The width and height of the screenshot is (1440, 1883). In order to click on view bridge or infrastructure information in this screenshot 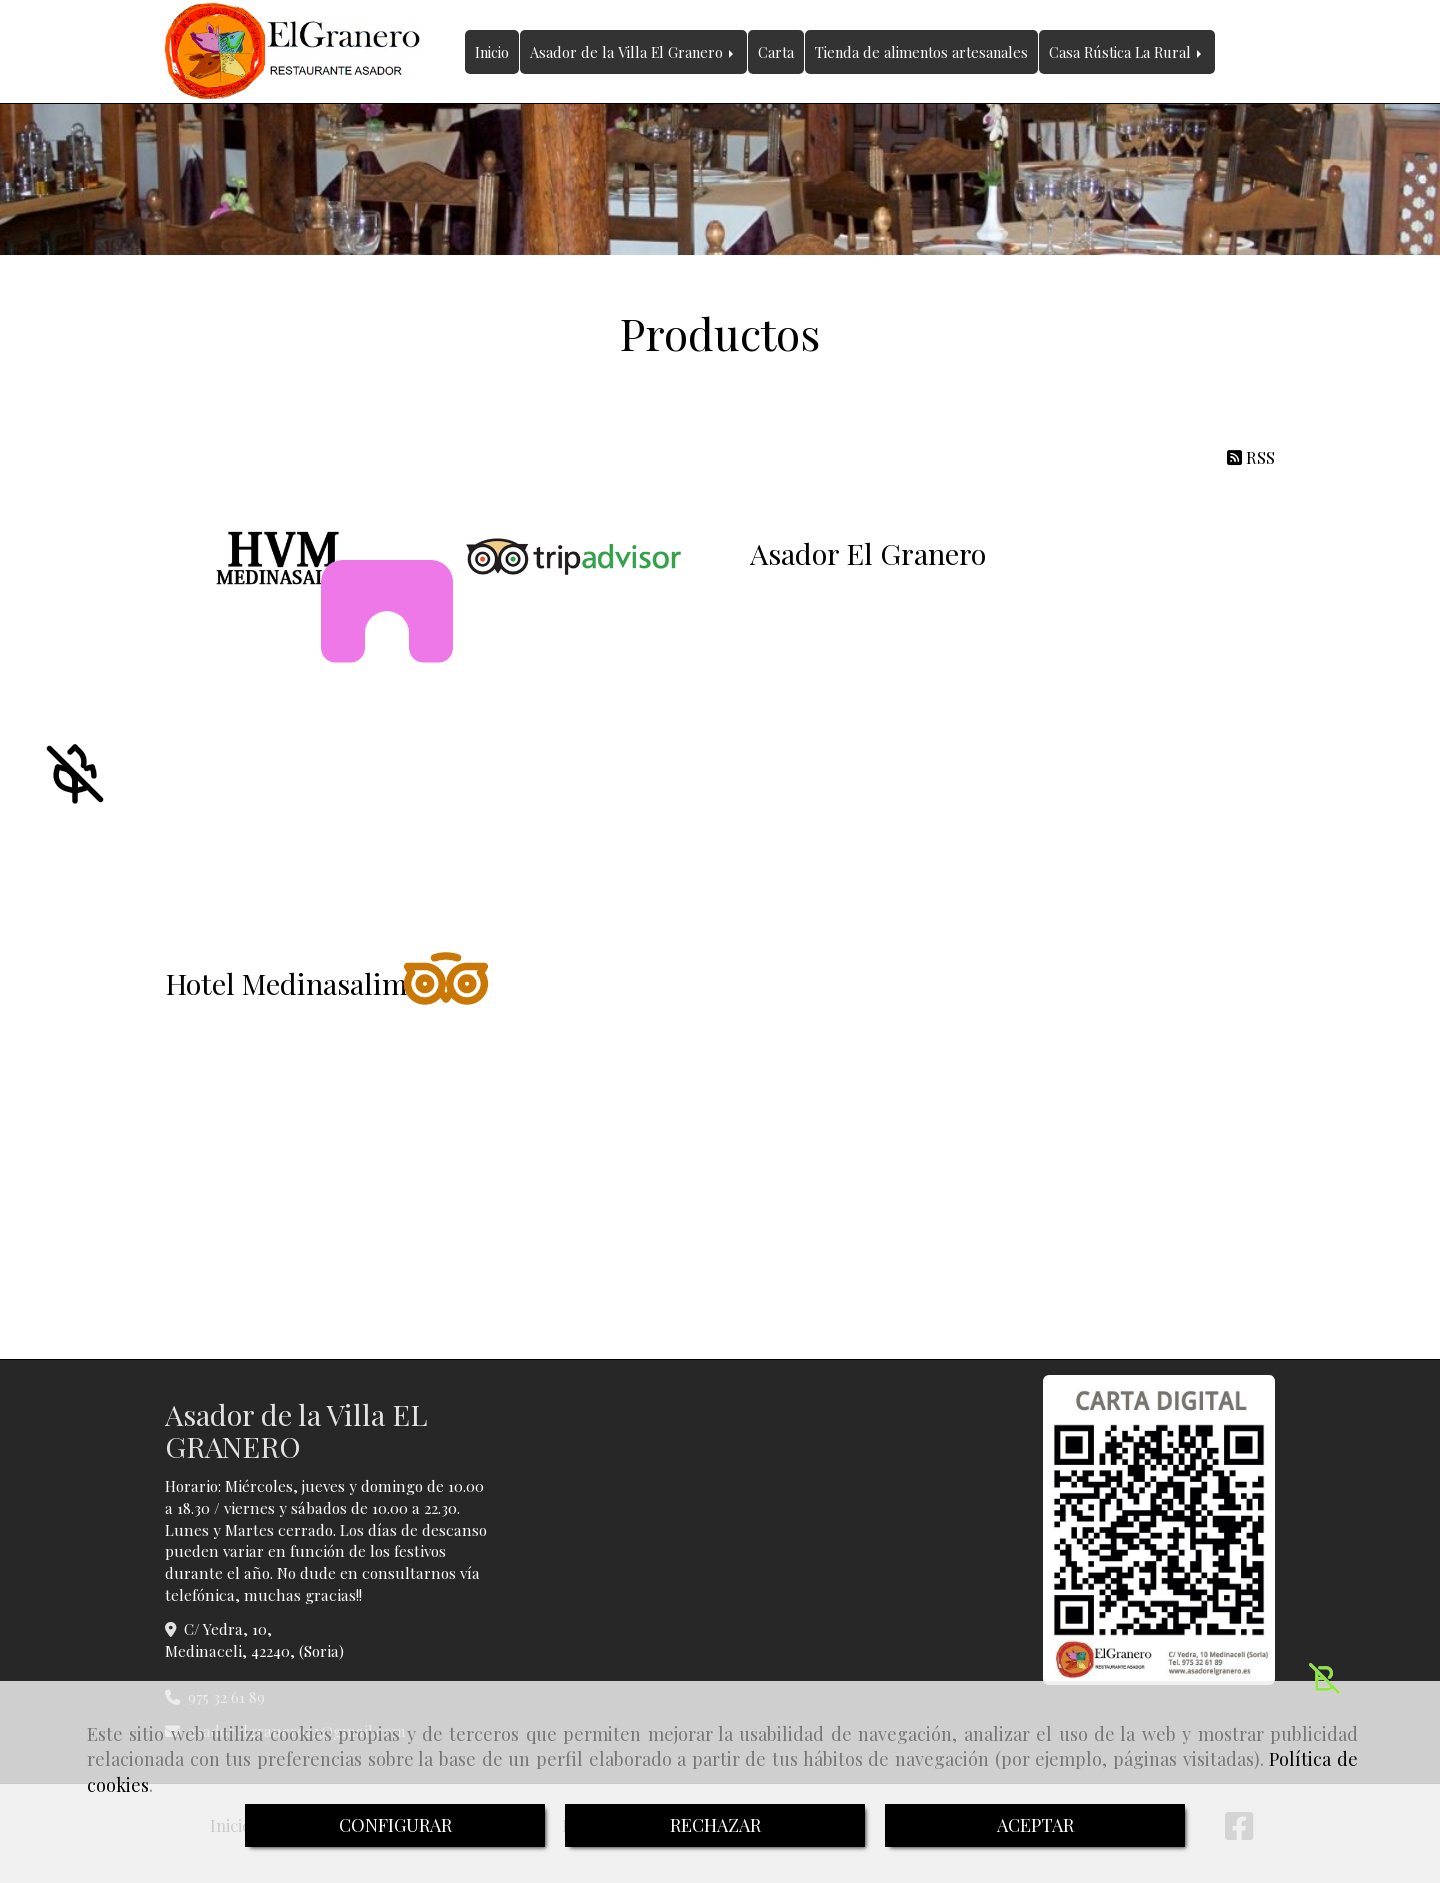, I will do `click(387, 604)`.